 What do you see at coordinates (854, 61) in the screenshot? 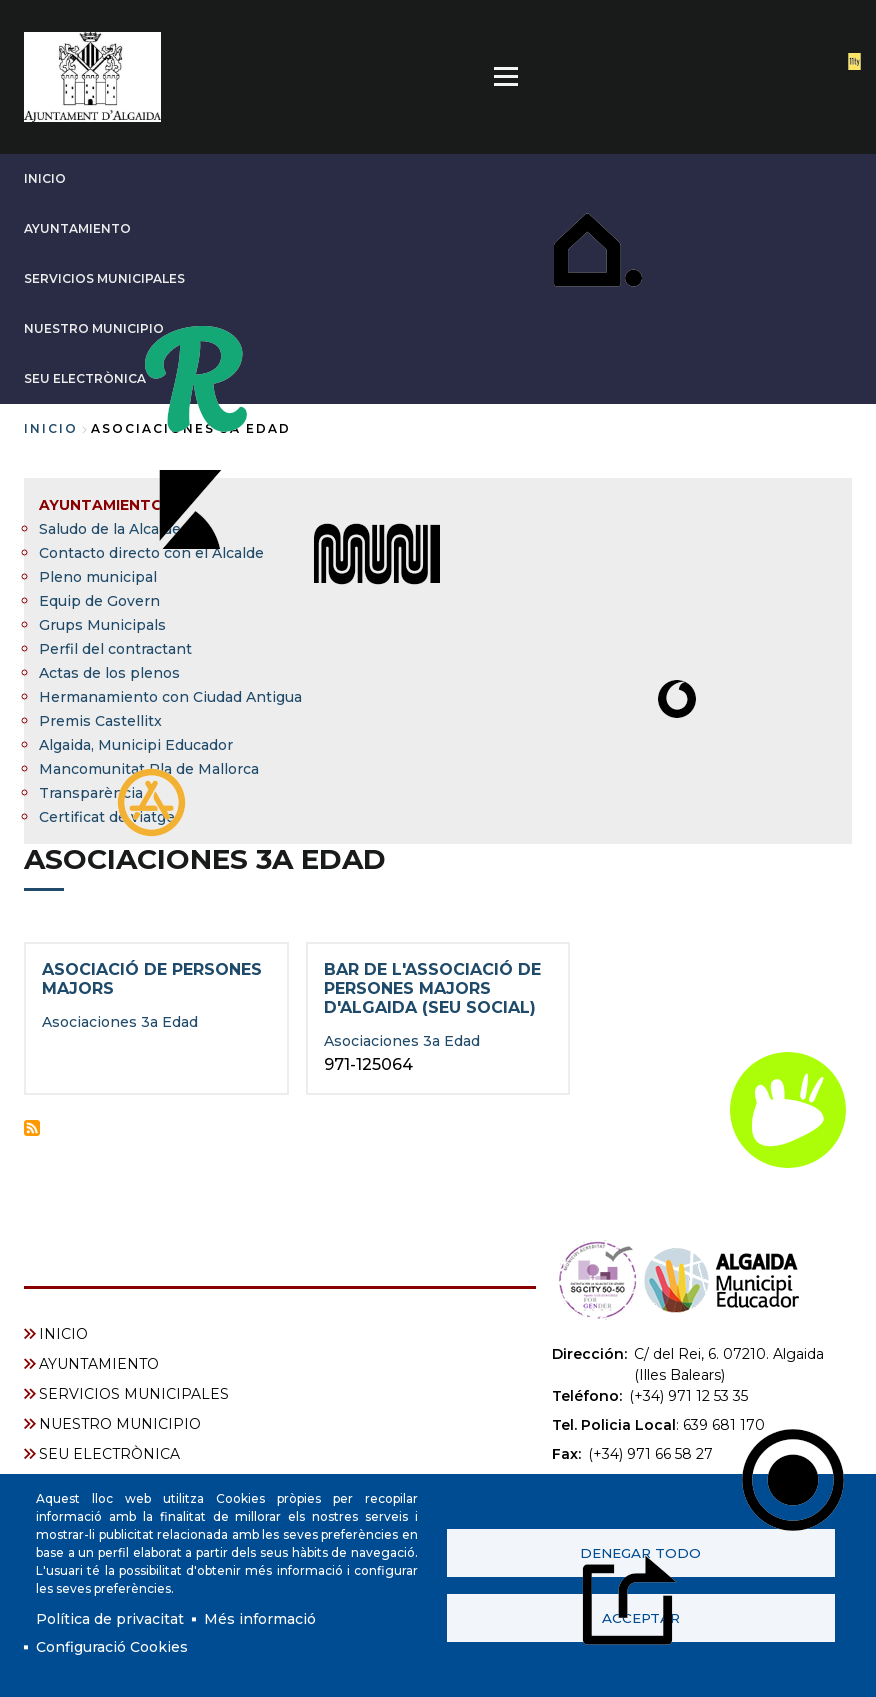
I see `eleventy (11ty) static site generator logo` at bounding box center [854, 61].